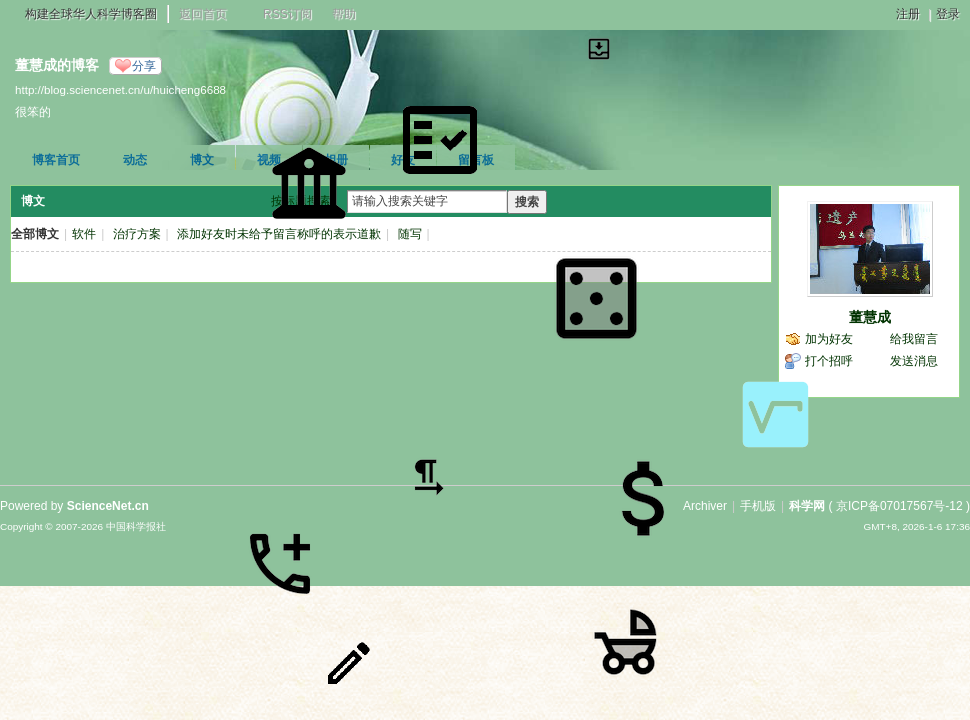 The width and height of the screenshot is (970, 720). What do you see at coordinates (596, 298) in the screenshot?
I see `access casino or gambling games` at bounding box center [596, 298].